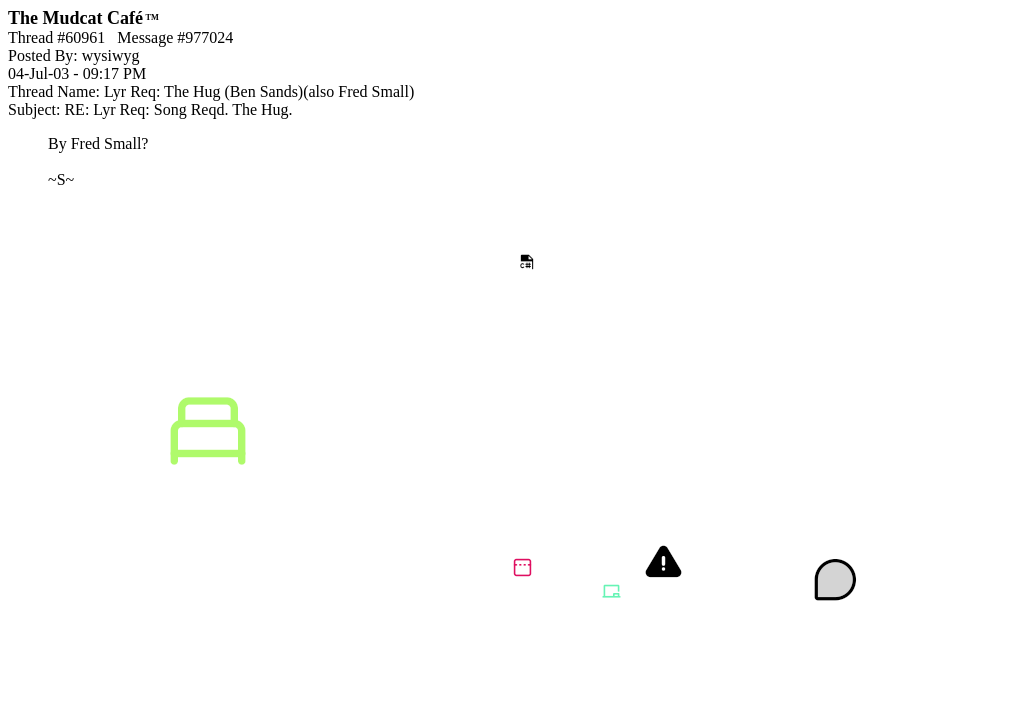 The width and height of the screenshot is (1010, 720). What do you see at coordinates (663, 562) in the screenshot?
I see `indicates a warning or caution state` at bounding box center [663, 562].